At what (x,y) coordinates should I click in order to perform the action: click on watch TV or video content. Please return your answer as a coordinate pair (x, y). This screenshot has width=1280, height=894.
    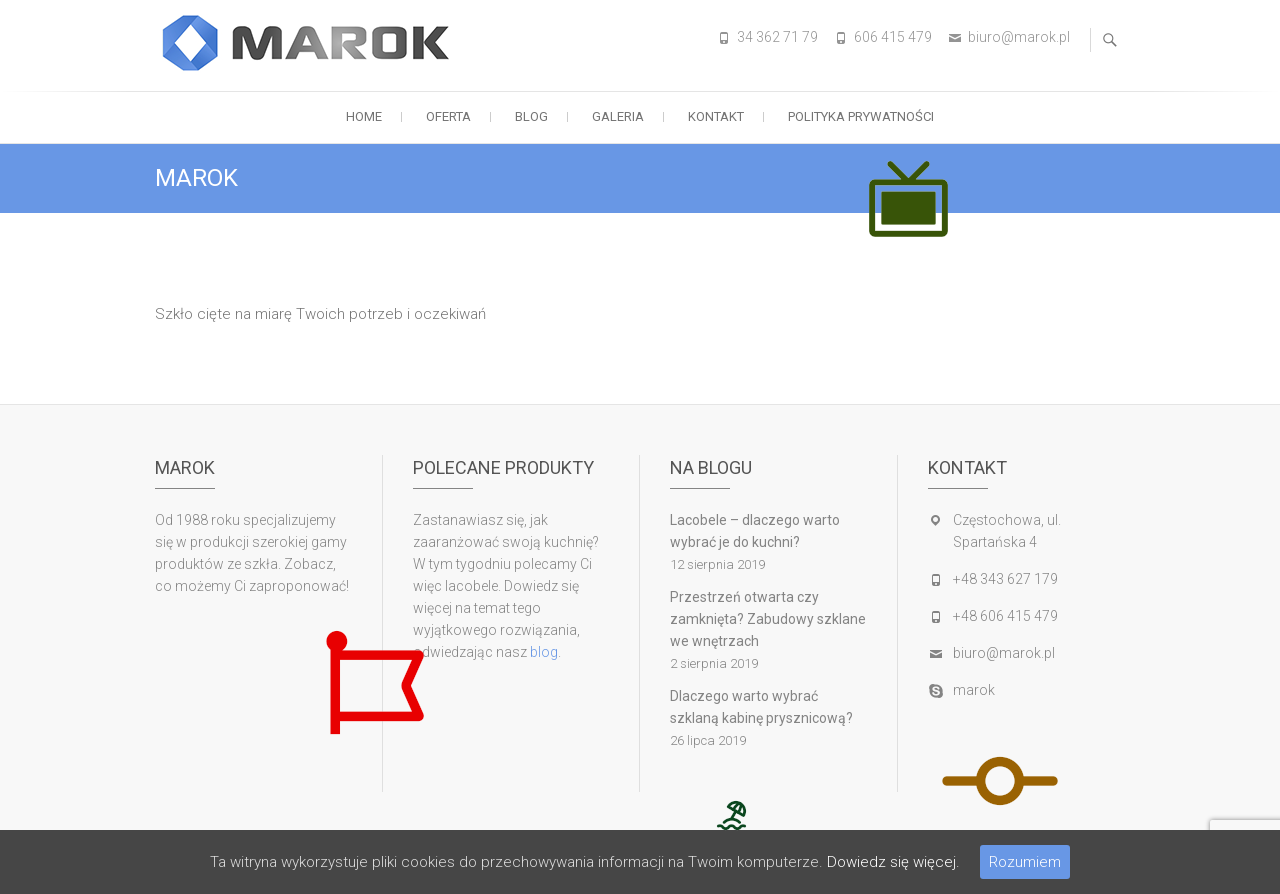
    Looking at the image, I should click on (908, 203).